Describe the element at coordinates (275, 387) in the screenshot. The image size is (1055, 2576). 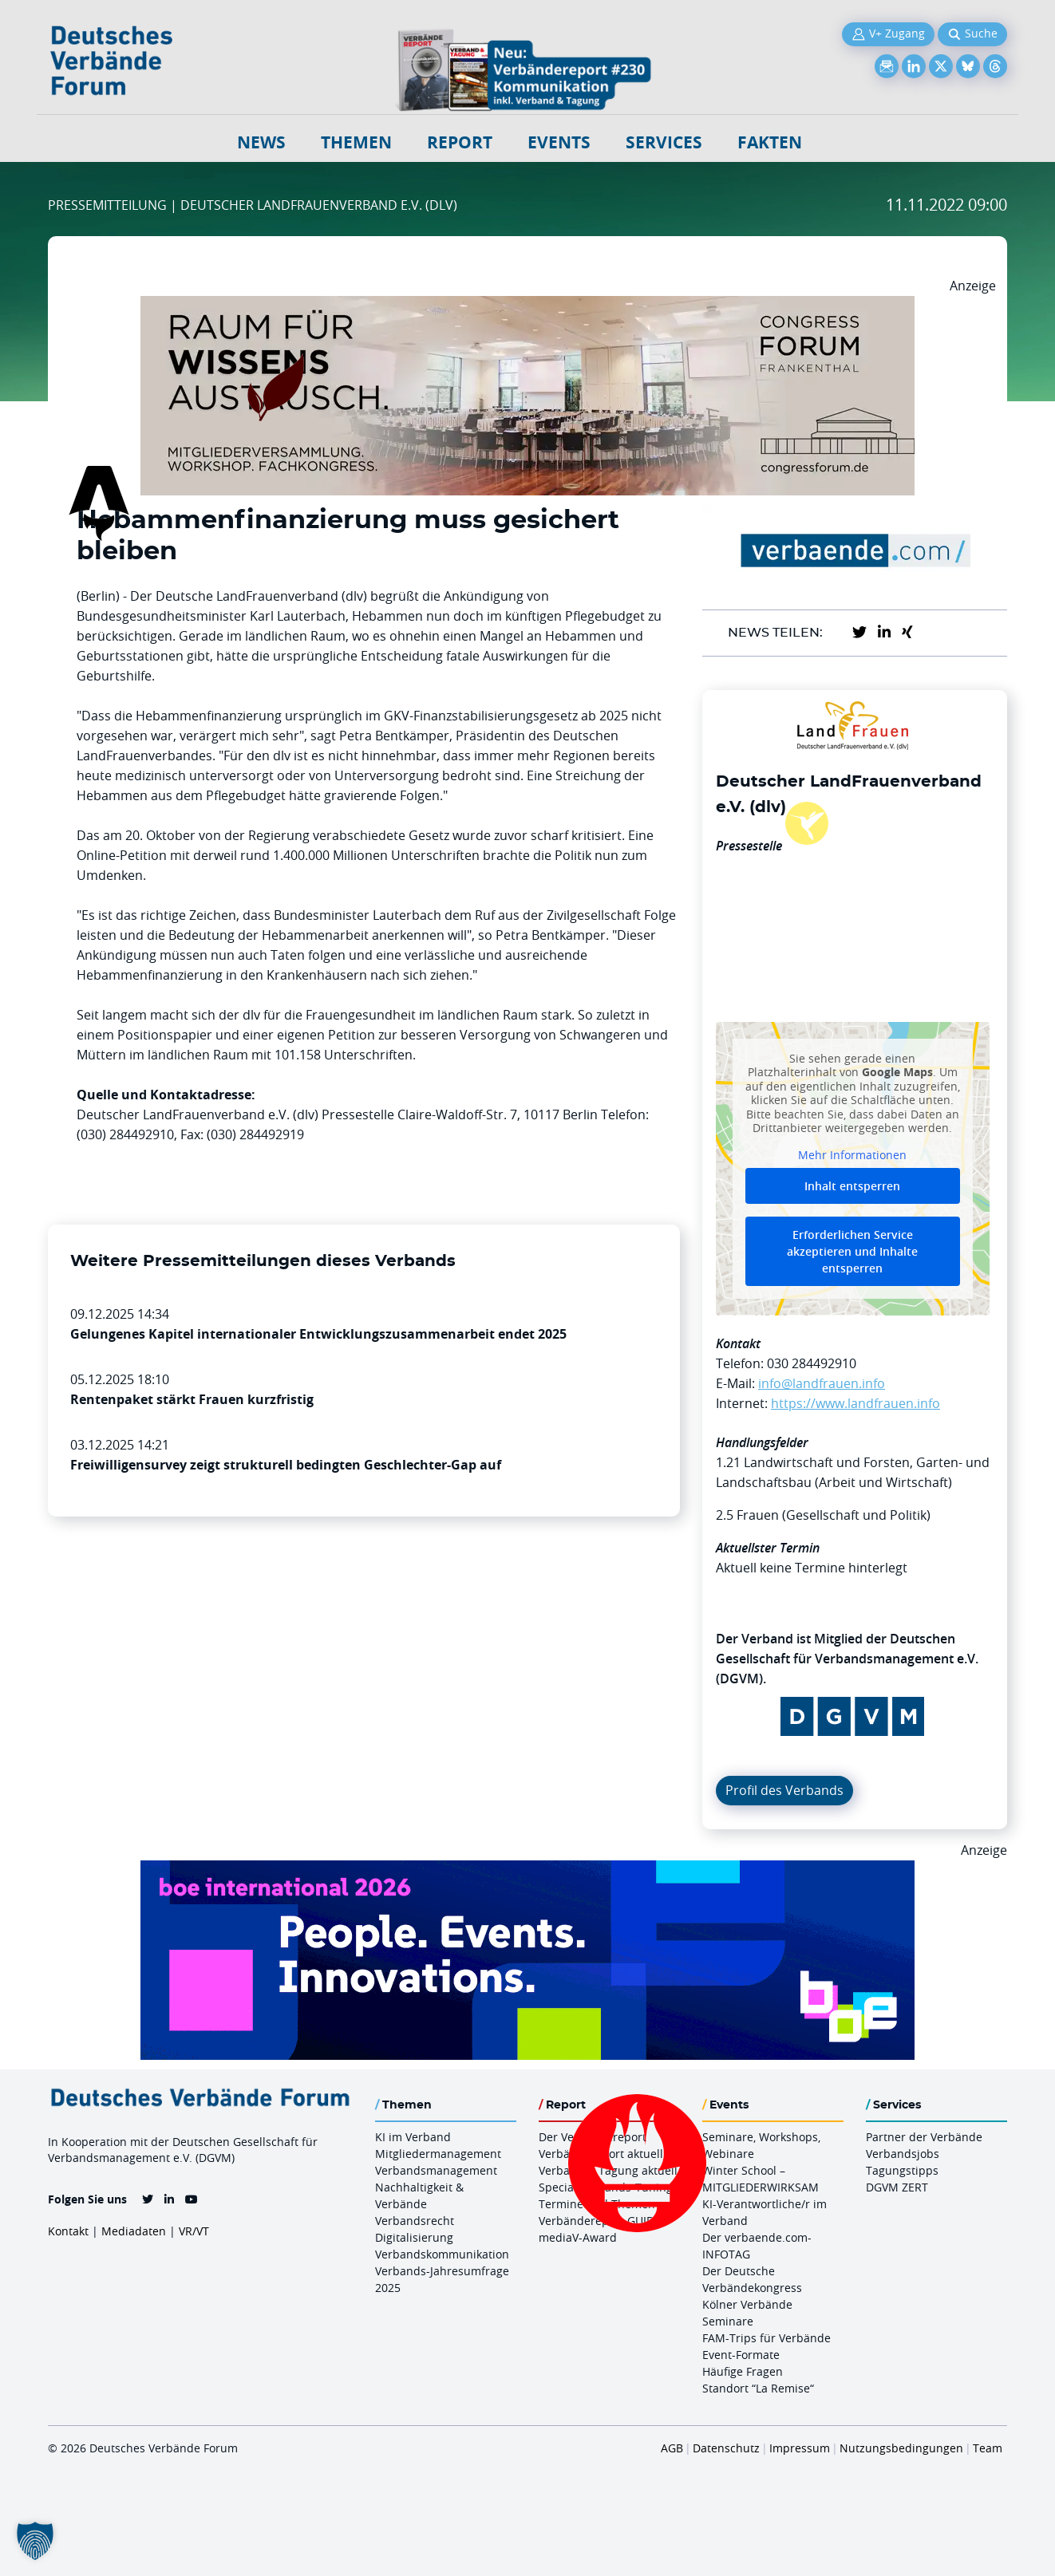
I see `open paperless-ngx document management app` at that location.